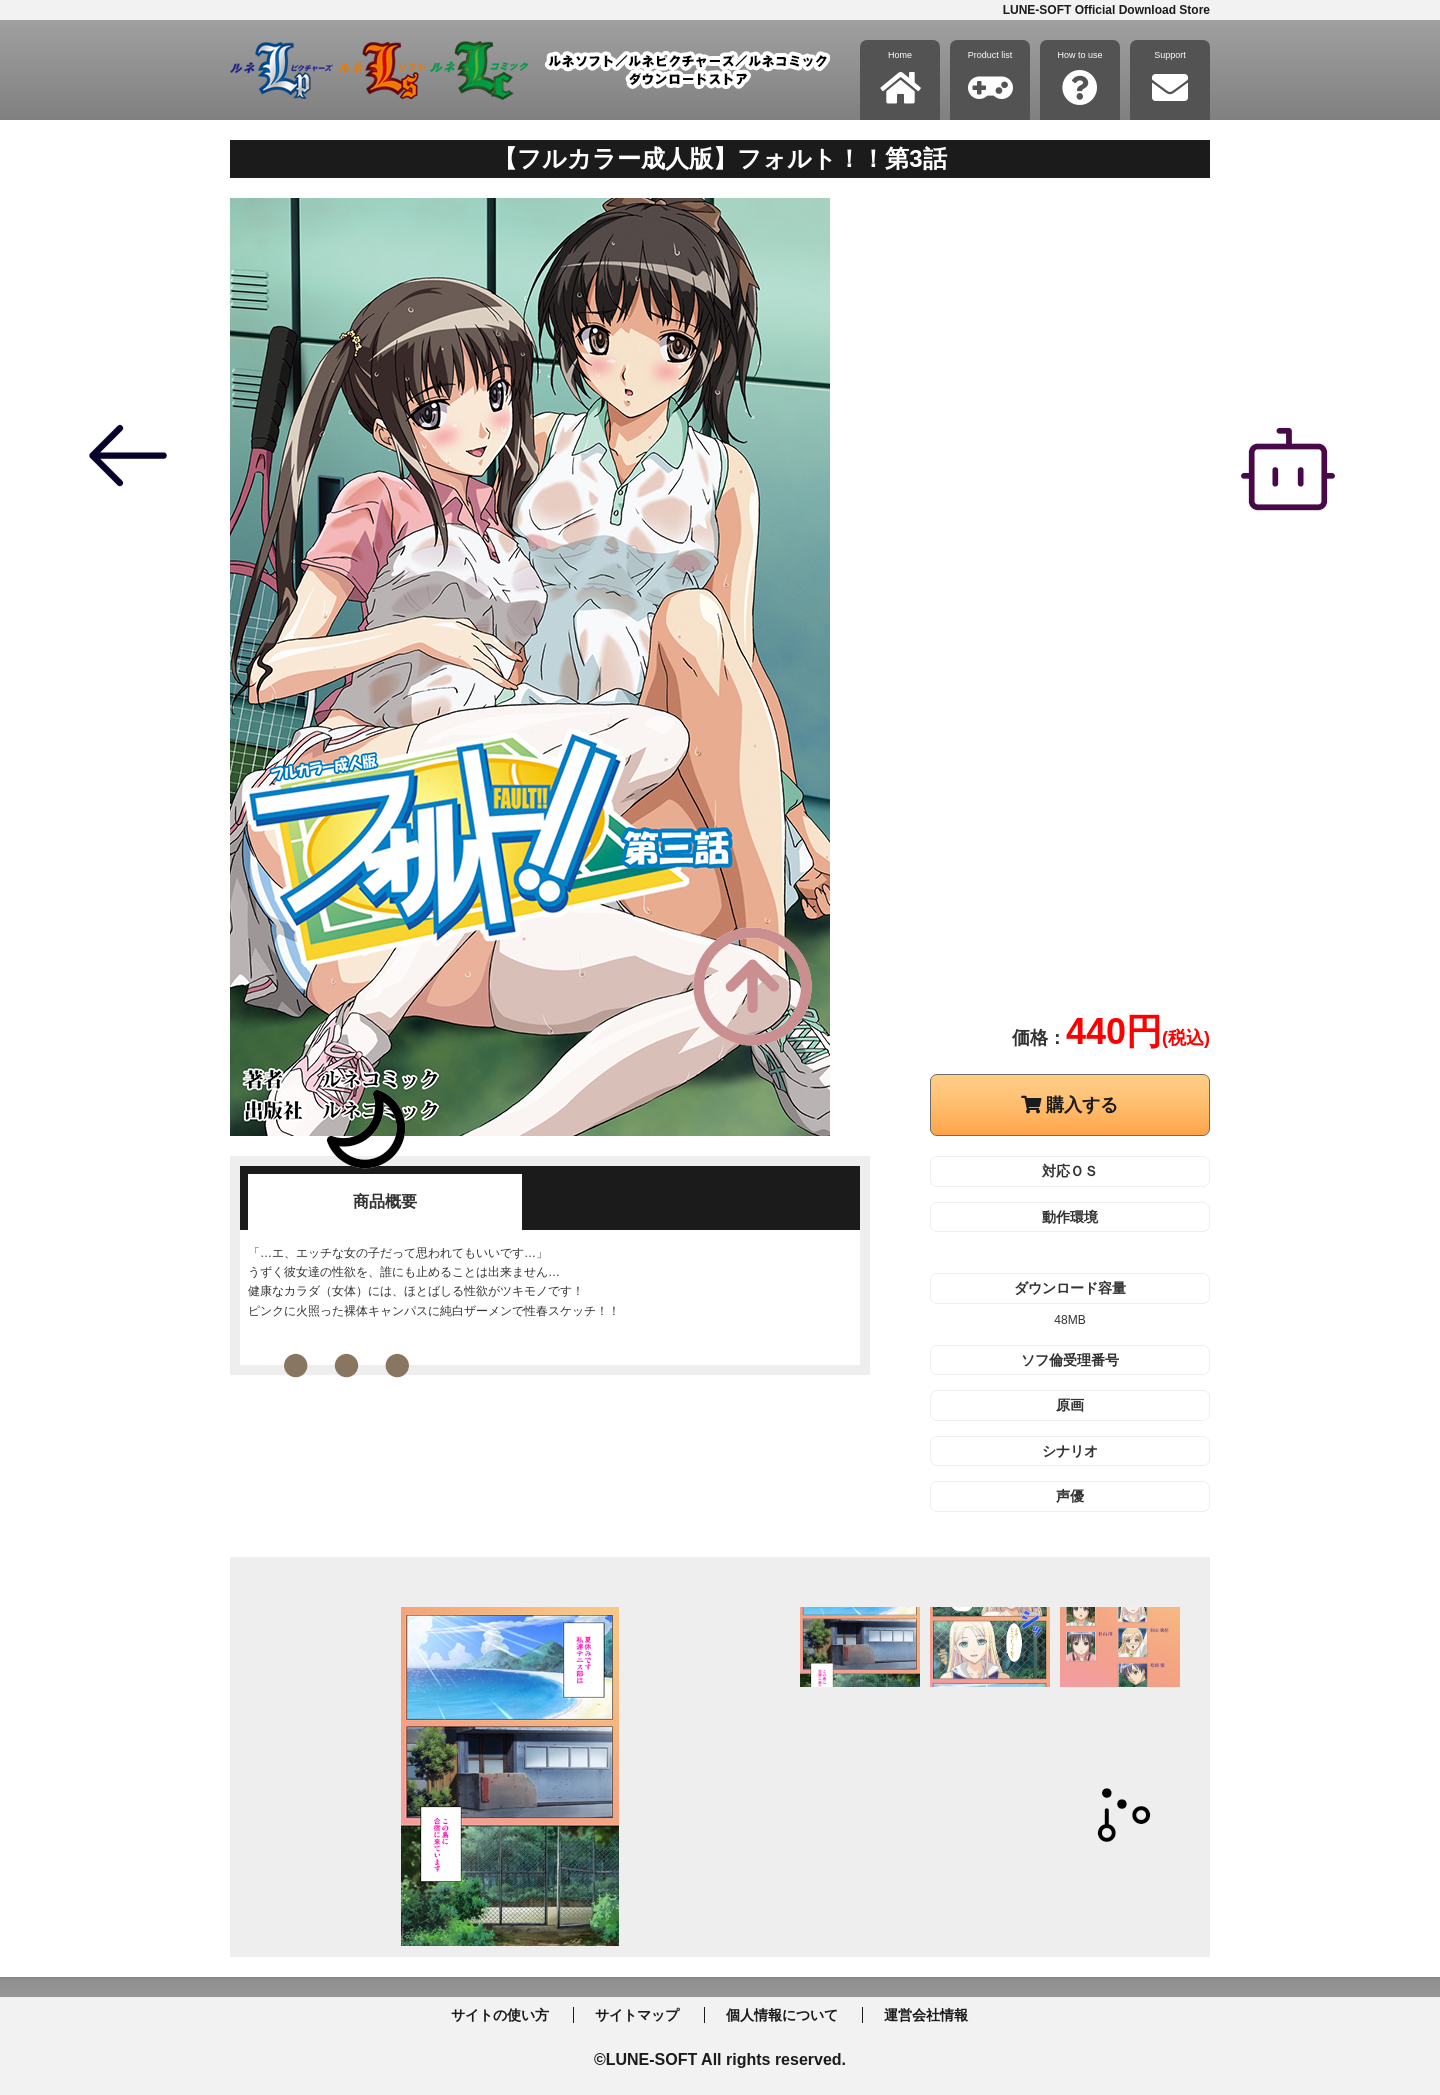 The image size is (1440, 2095). I want to click on scroll to top of page, so click(752, 986).